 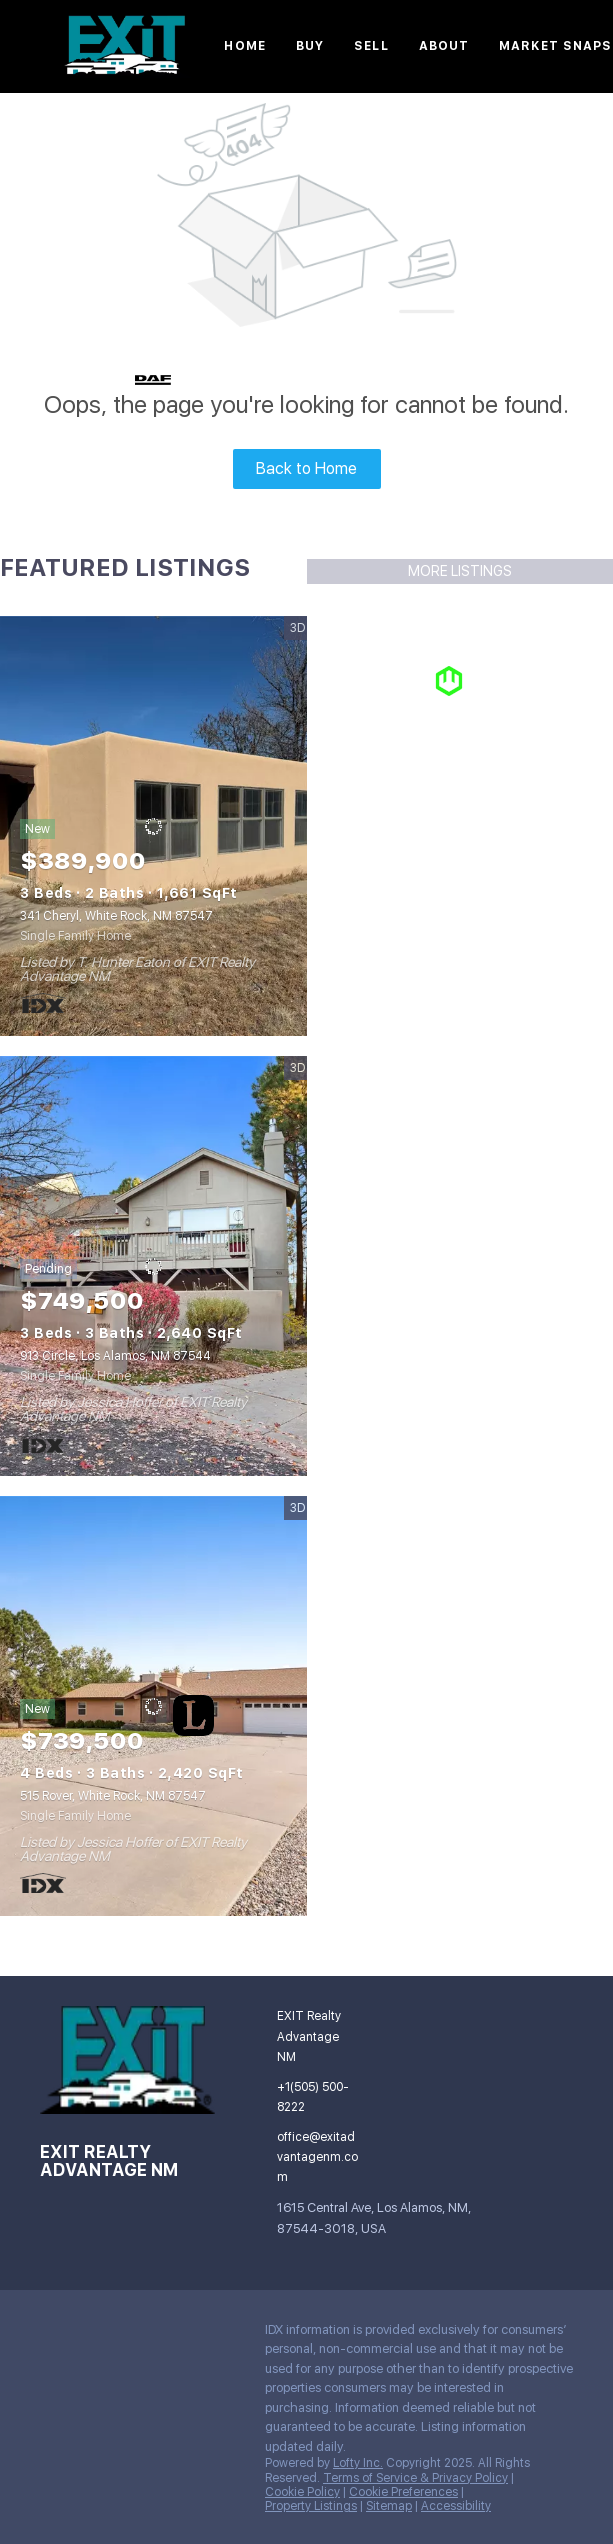 I want to click on wasmcloud platform logo, so click(x=449, y=681).